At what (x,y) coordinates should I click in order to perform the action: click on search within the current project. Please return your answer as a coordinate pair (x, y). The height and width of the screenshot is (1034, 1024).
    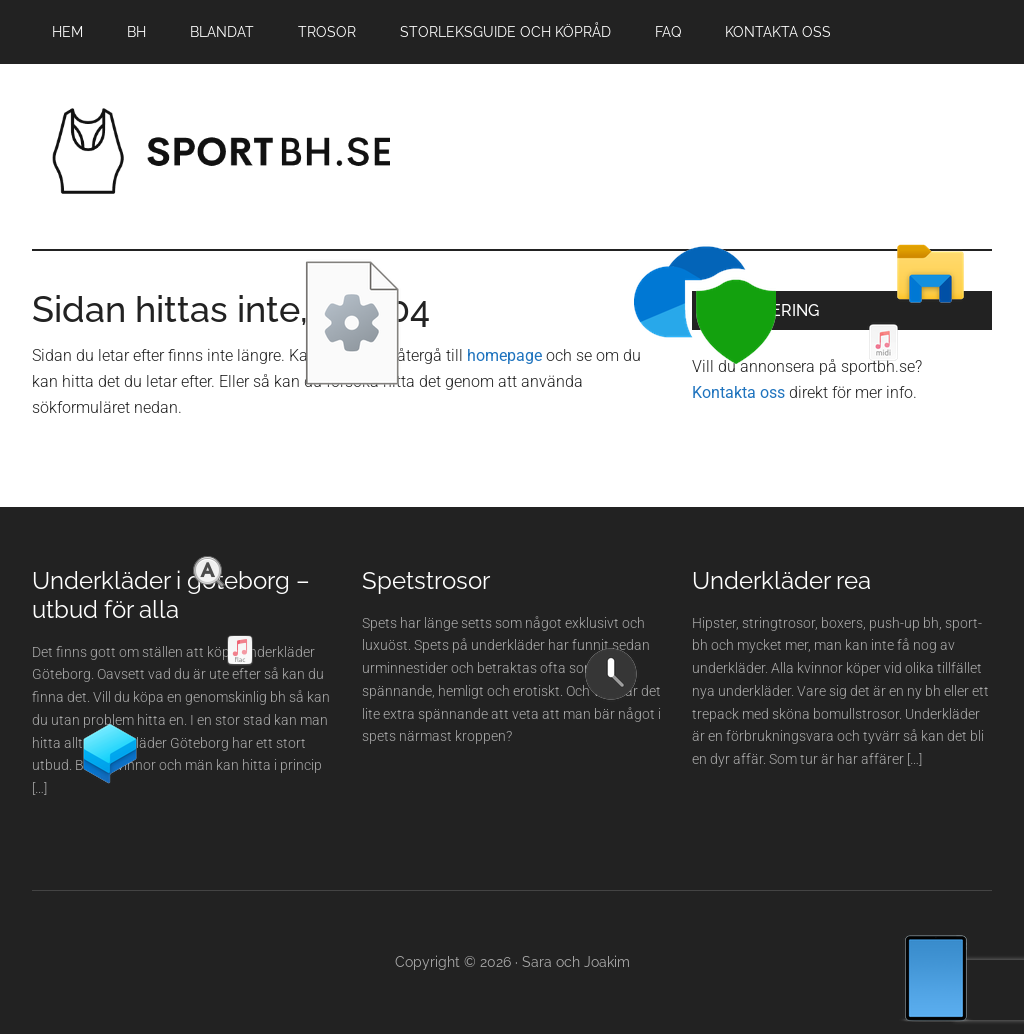
    Looking at the image, I should click on (209, 572).